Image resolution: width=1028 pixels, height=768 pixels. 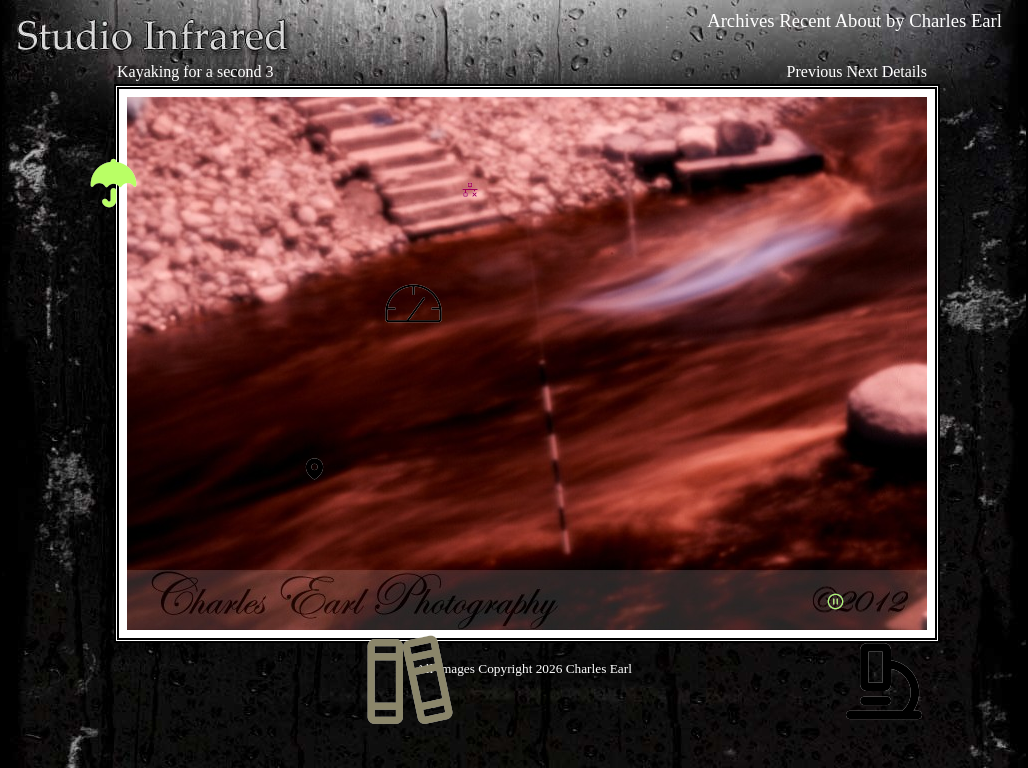 What do you see at coordinates (884, 684) in the screenshot?
I see `access research or laboratory tools` at bounding box center [884, 684].